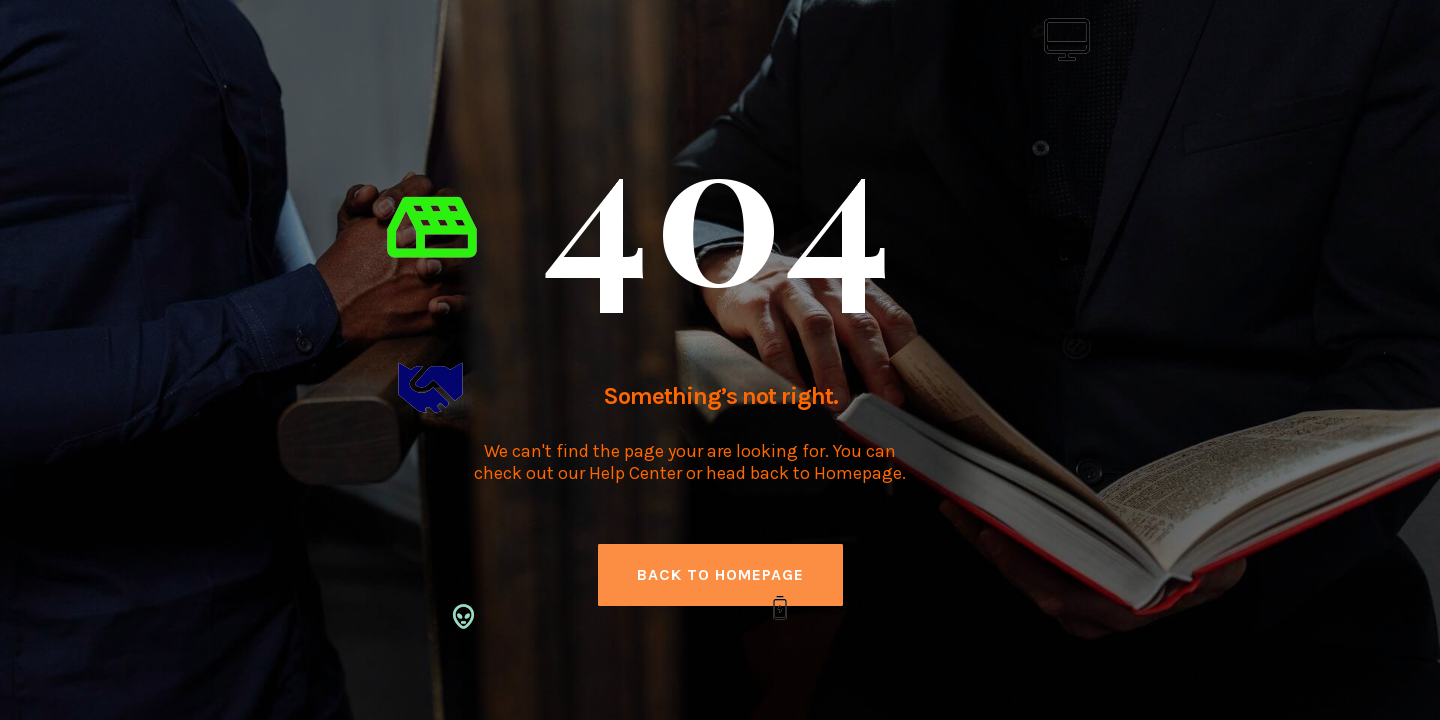 The height and width of the screenshot is (720, 1440). I want to click on switch to desktop view, so click(1067, 38).